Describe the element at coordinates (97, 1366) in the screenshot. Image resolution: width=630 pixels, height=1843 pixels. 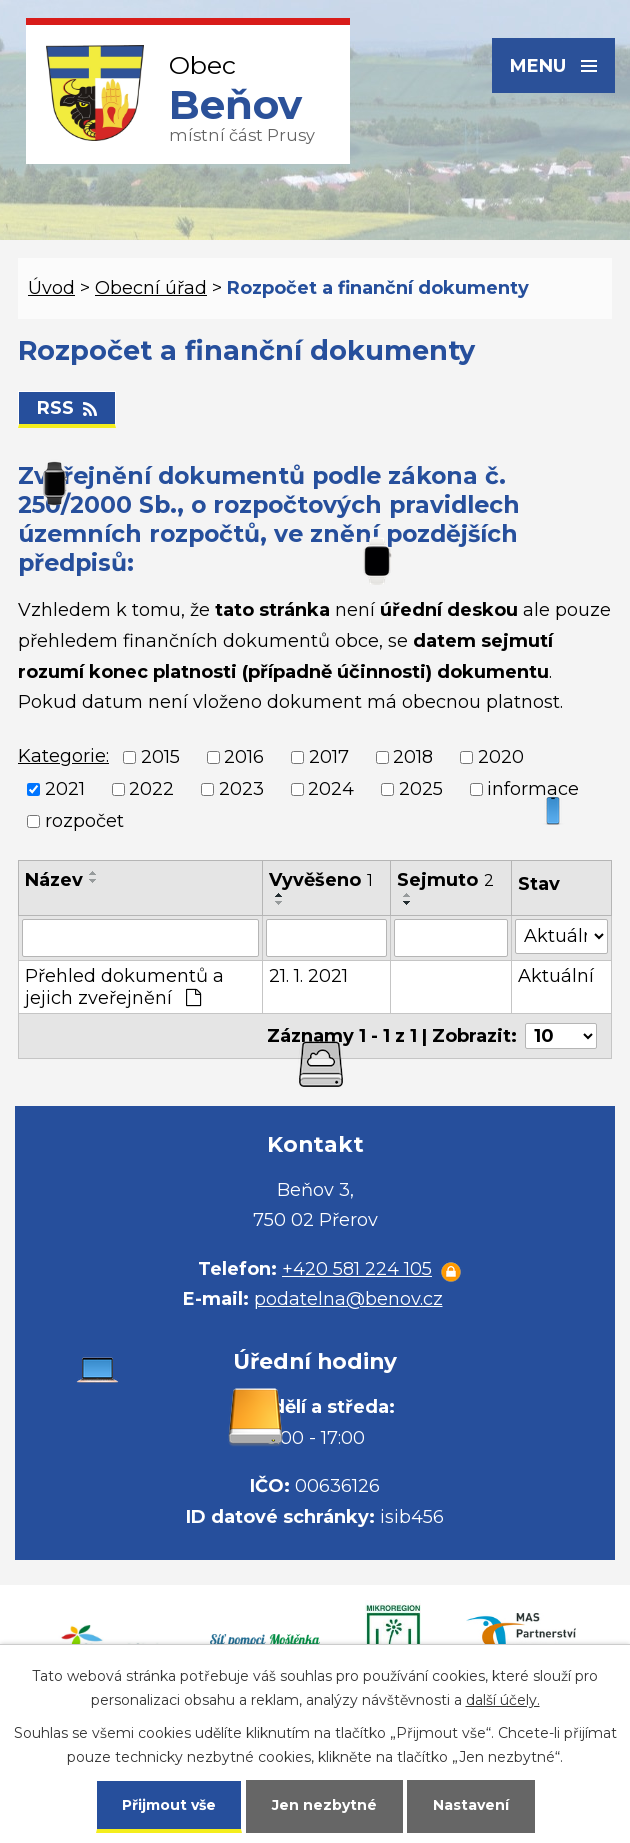
I see `represents this macbook in system preferences or device settings` at that location.